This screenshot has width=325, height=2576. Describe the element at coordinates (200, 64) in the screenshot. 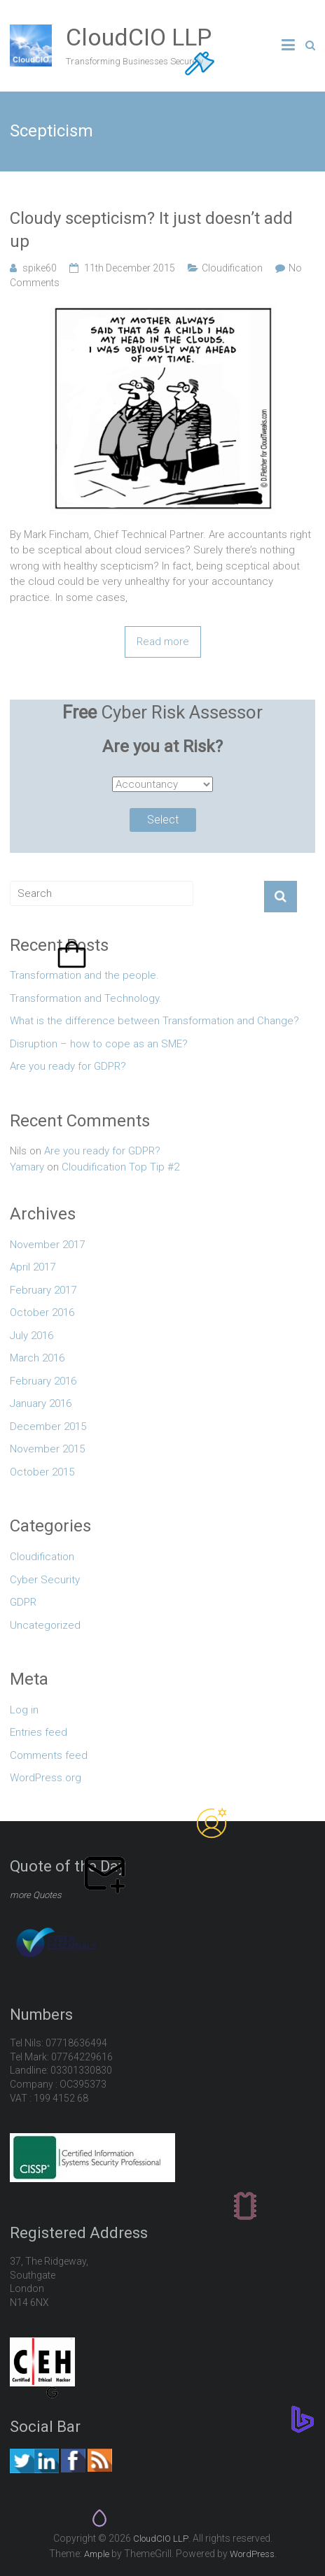

I see `access crafting or building tools` at that location.